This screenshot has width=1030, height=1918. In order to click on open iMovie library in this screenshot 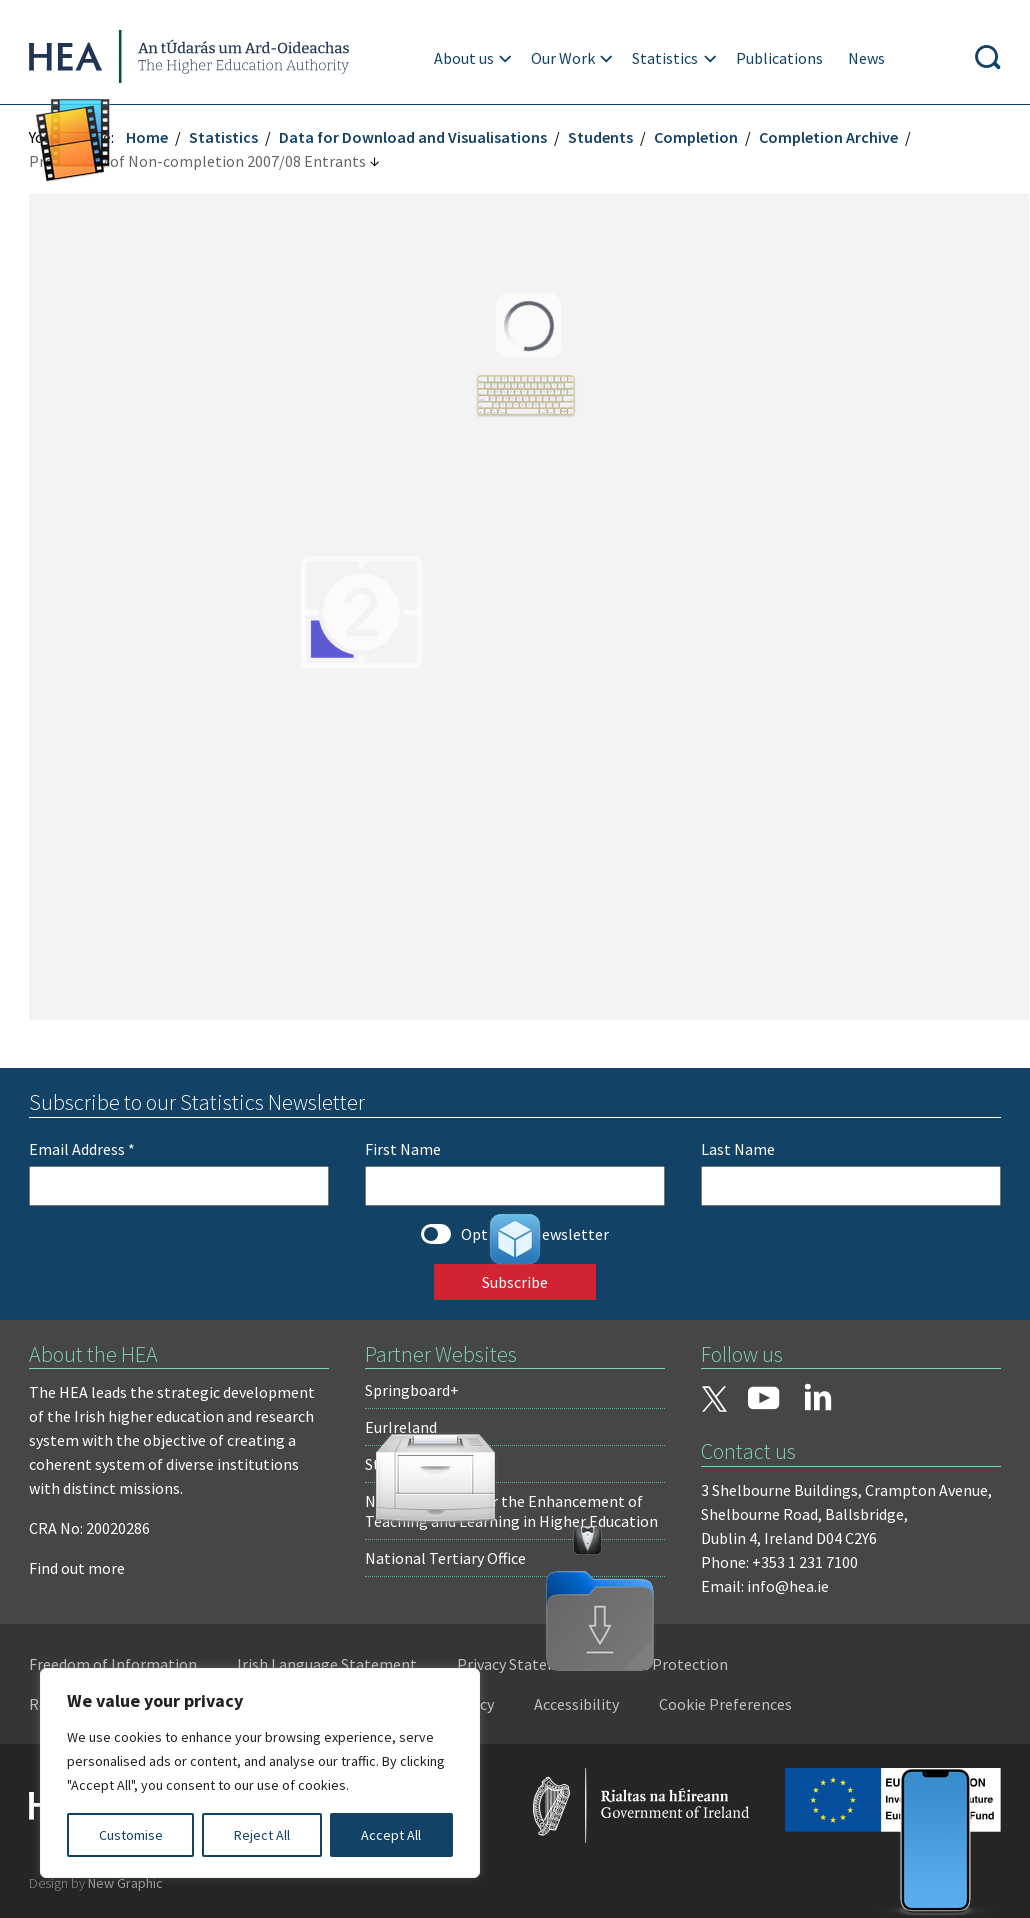, I will do `click(73, 141)`.